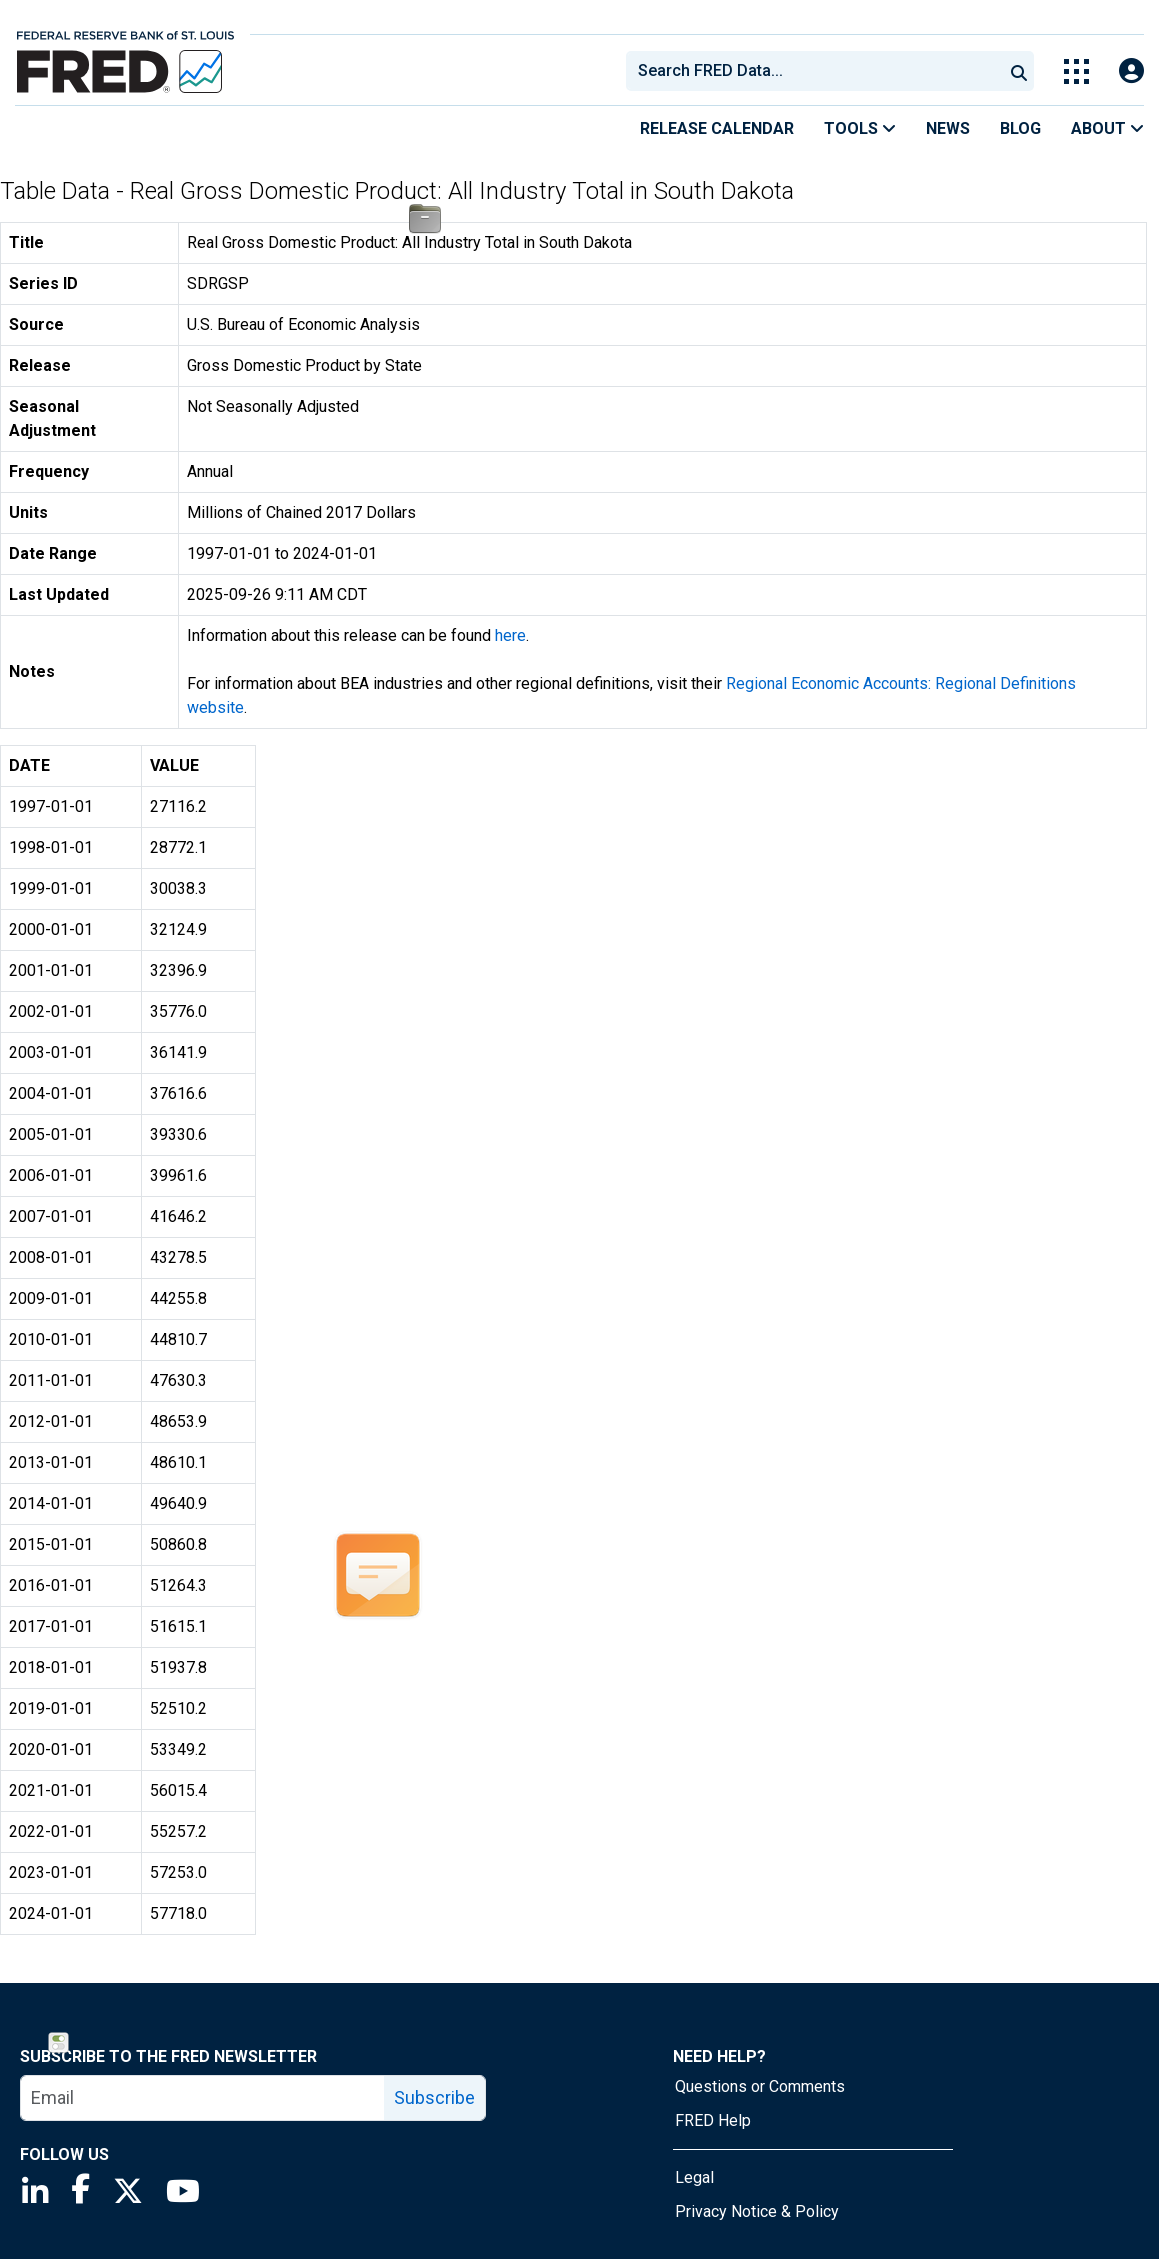  What do you see at coordinates (58, 2042) in the screenshot?
I see `open desktop preferences or settings` at bounding box center [58, 2042].